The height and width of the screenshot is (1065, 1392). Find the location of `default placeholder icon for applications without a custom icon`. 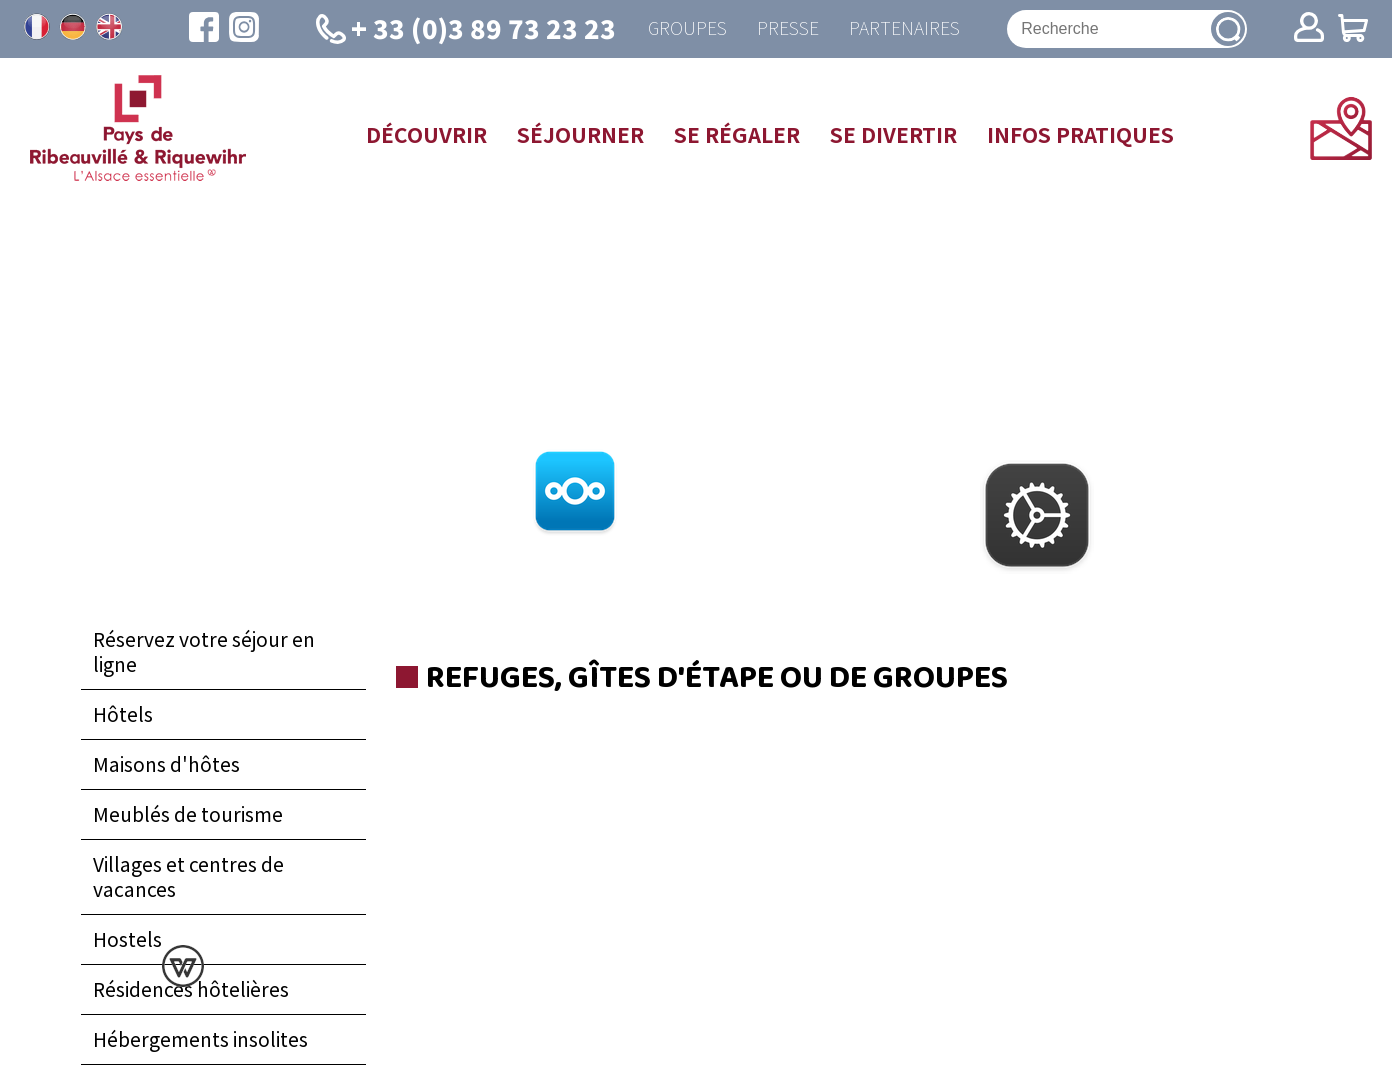

default placeholder icon for applications without a custom icon is located at coordinates (1037, 517).